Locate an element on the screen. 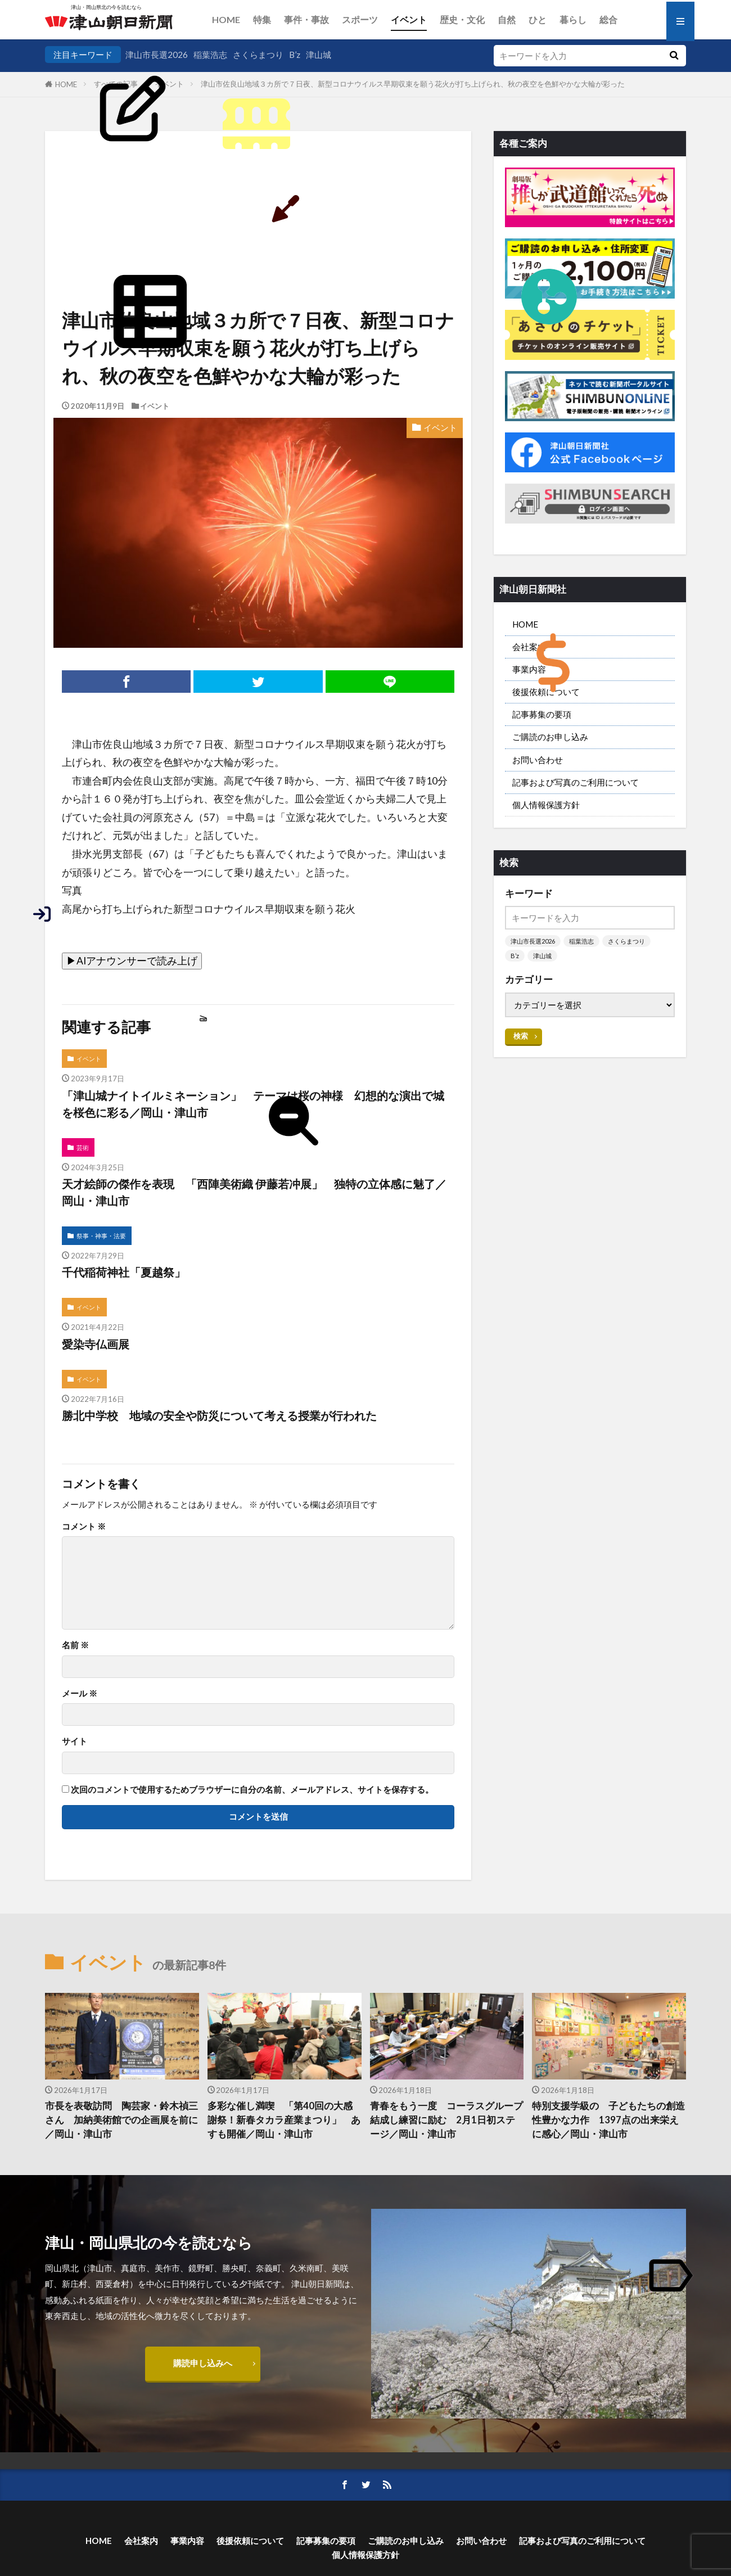  indicates a merged pull request in your activity feed is located at coordinates (549, 296).